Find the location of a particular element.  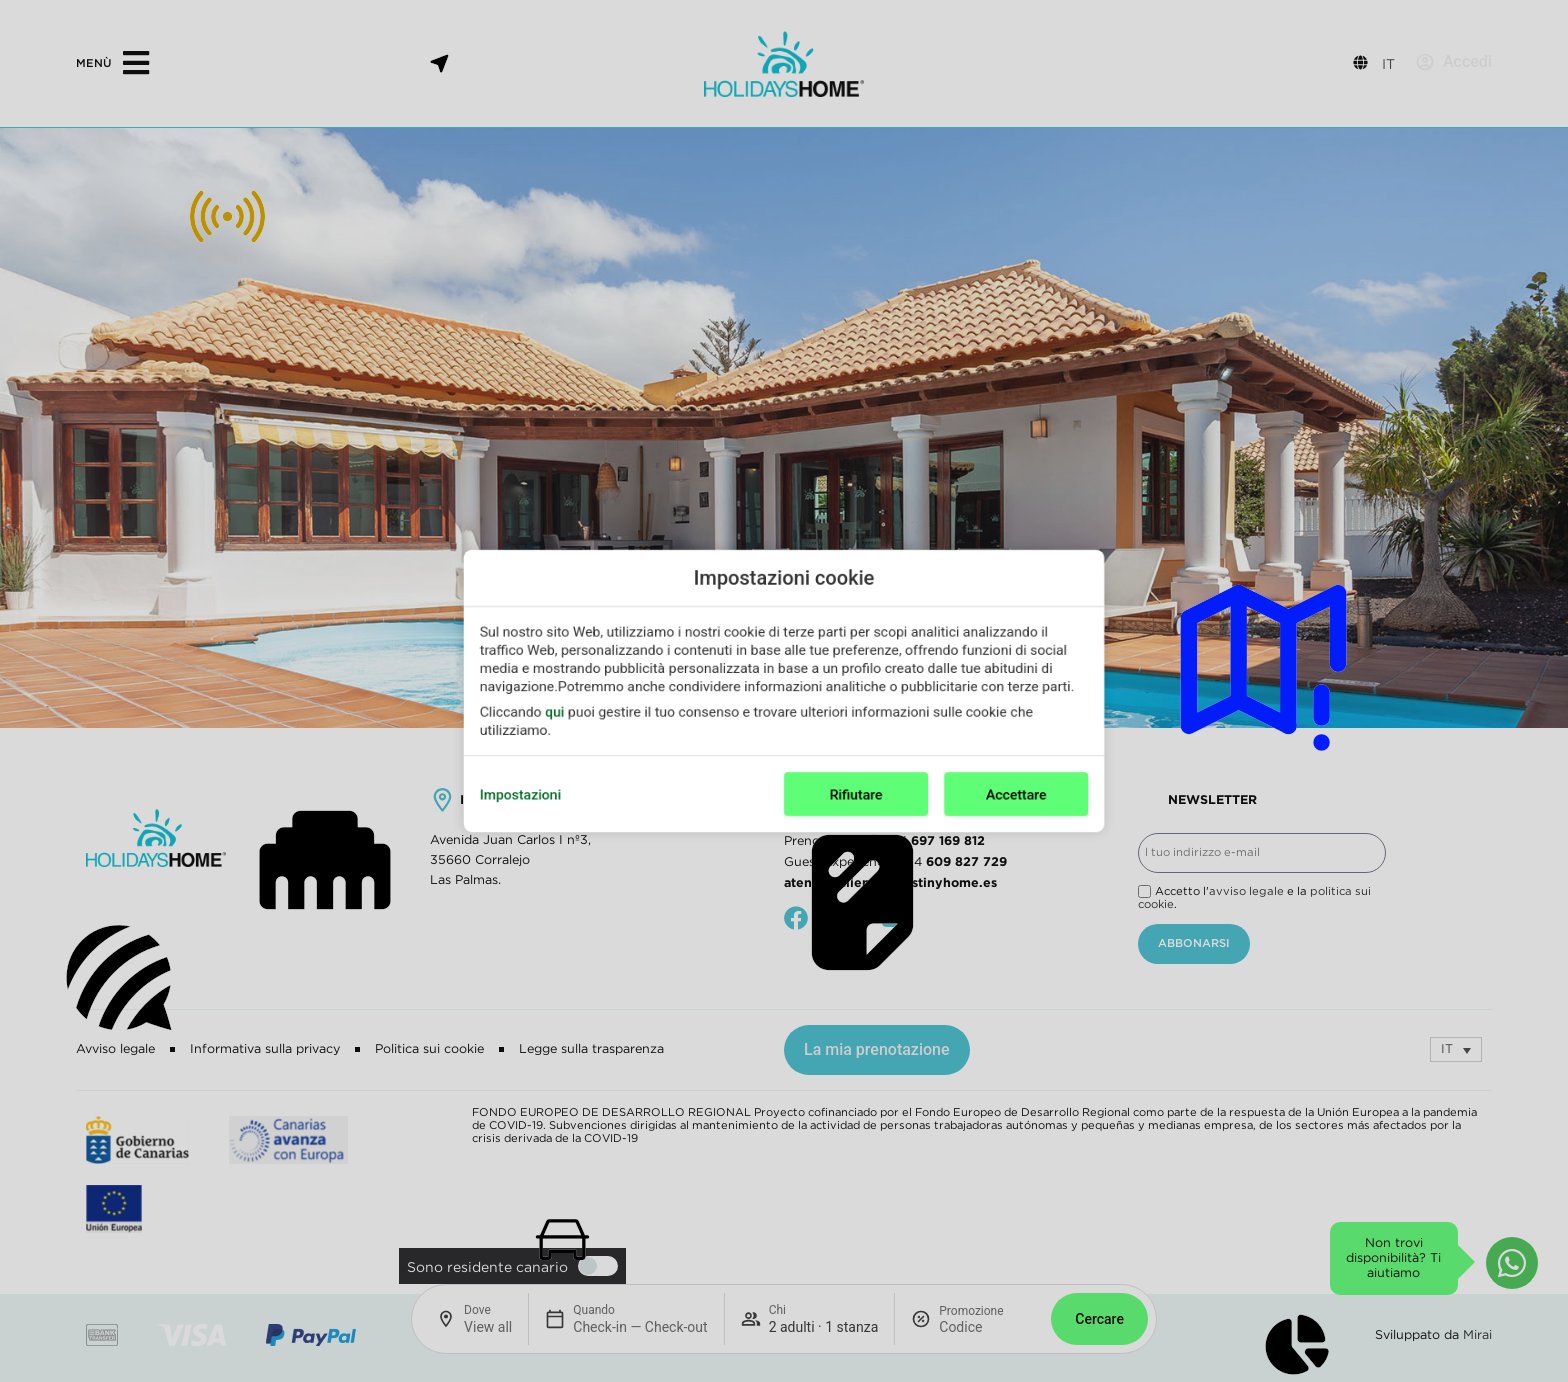

map error or issue detected is located at coordinates (1263, 659).